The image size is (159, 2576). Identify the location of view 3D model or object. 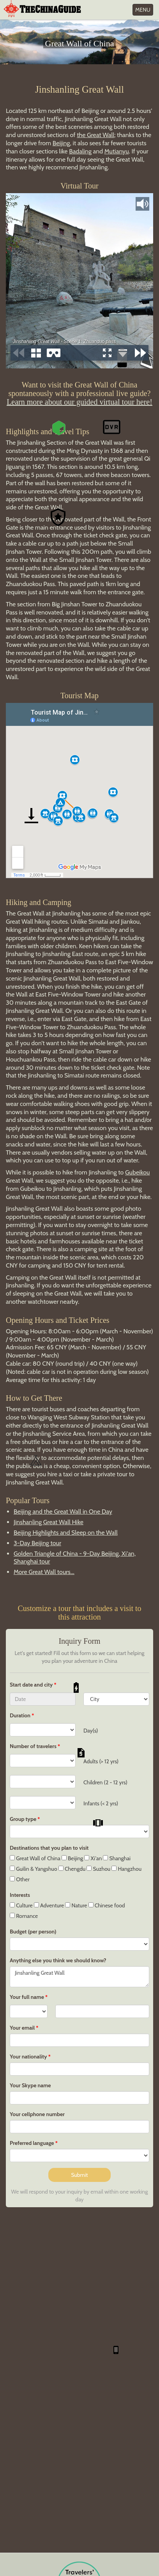
(59, 428).